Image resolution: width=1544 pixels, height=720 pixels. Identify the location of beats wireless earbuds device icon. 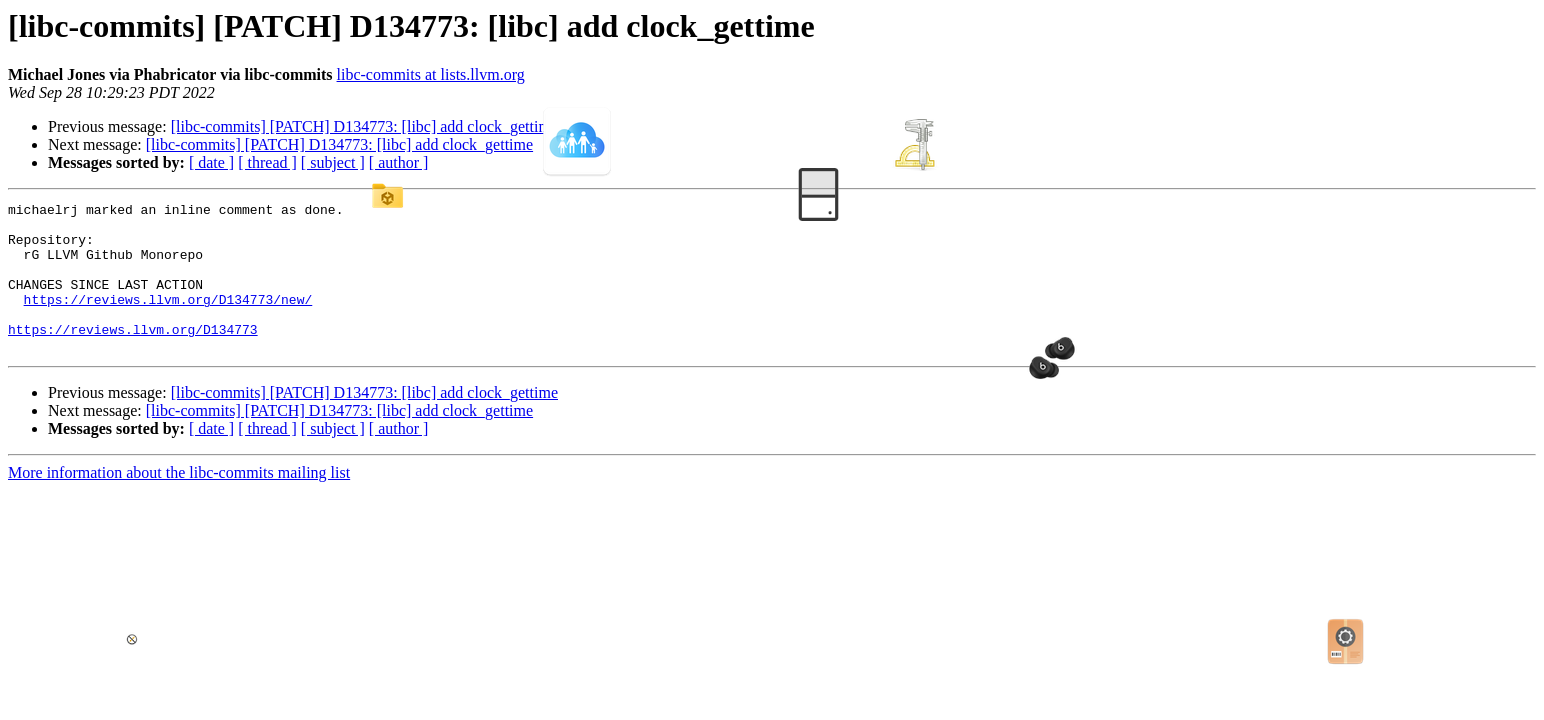
(1052, 358).